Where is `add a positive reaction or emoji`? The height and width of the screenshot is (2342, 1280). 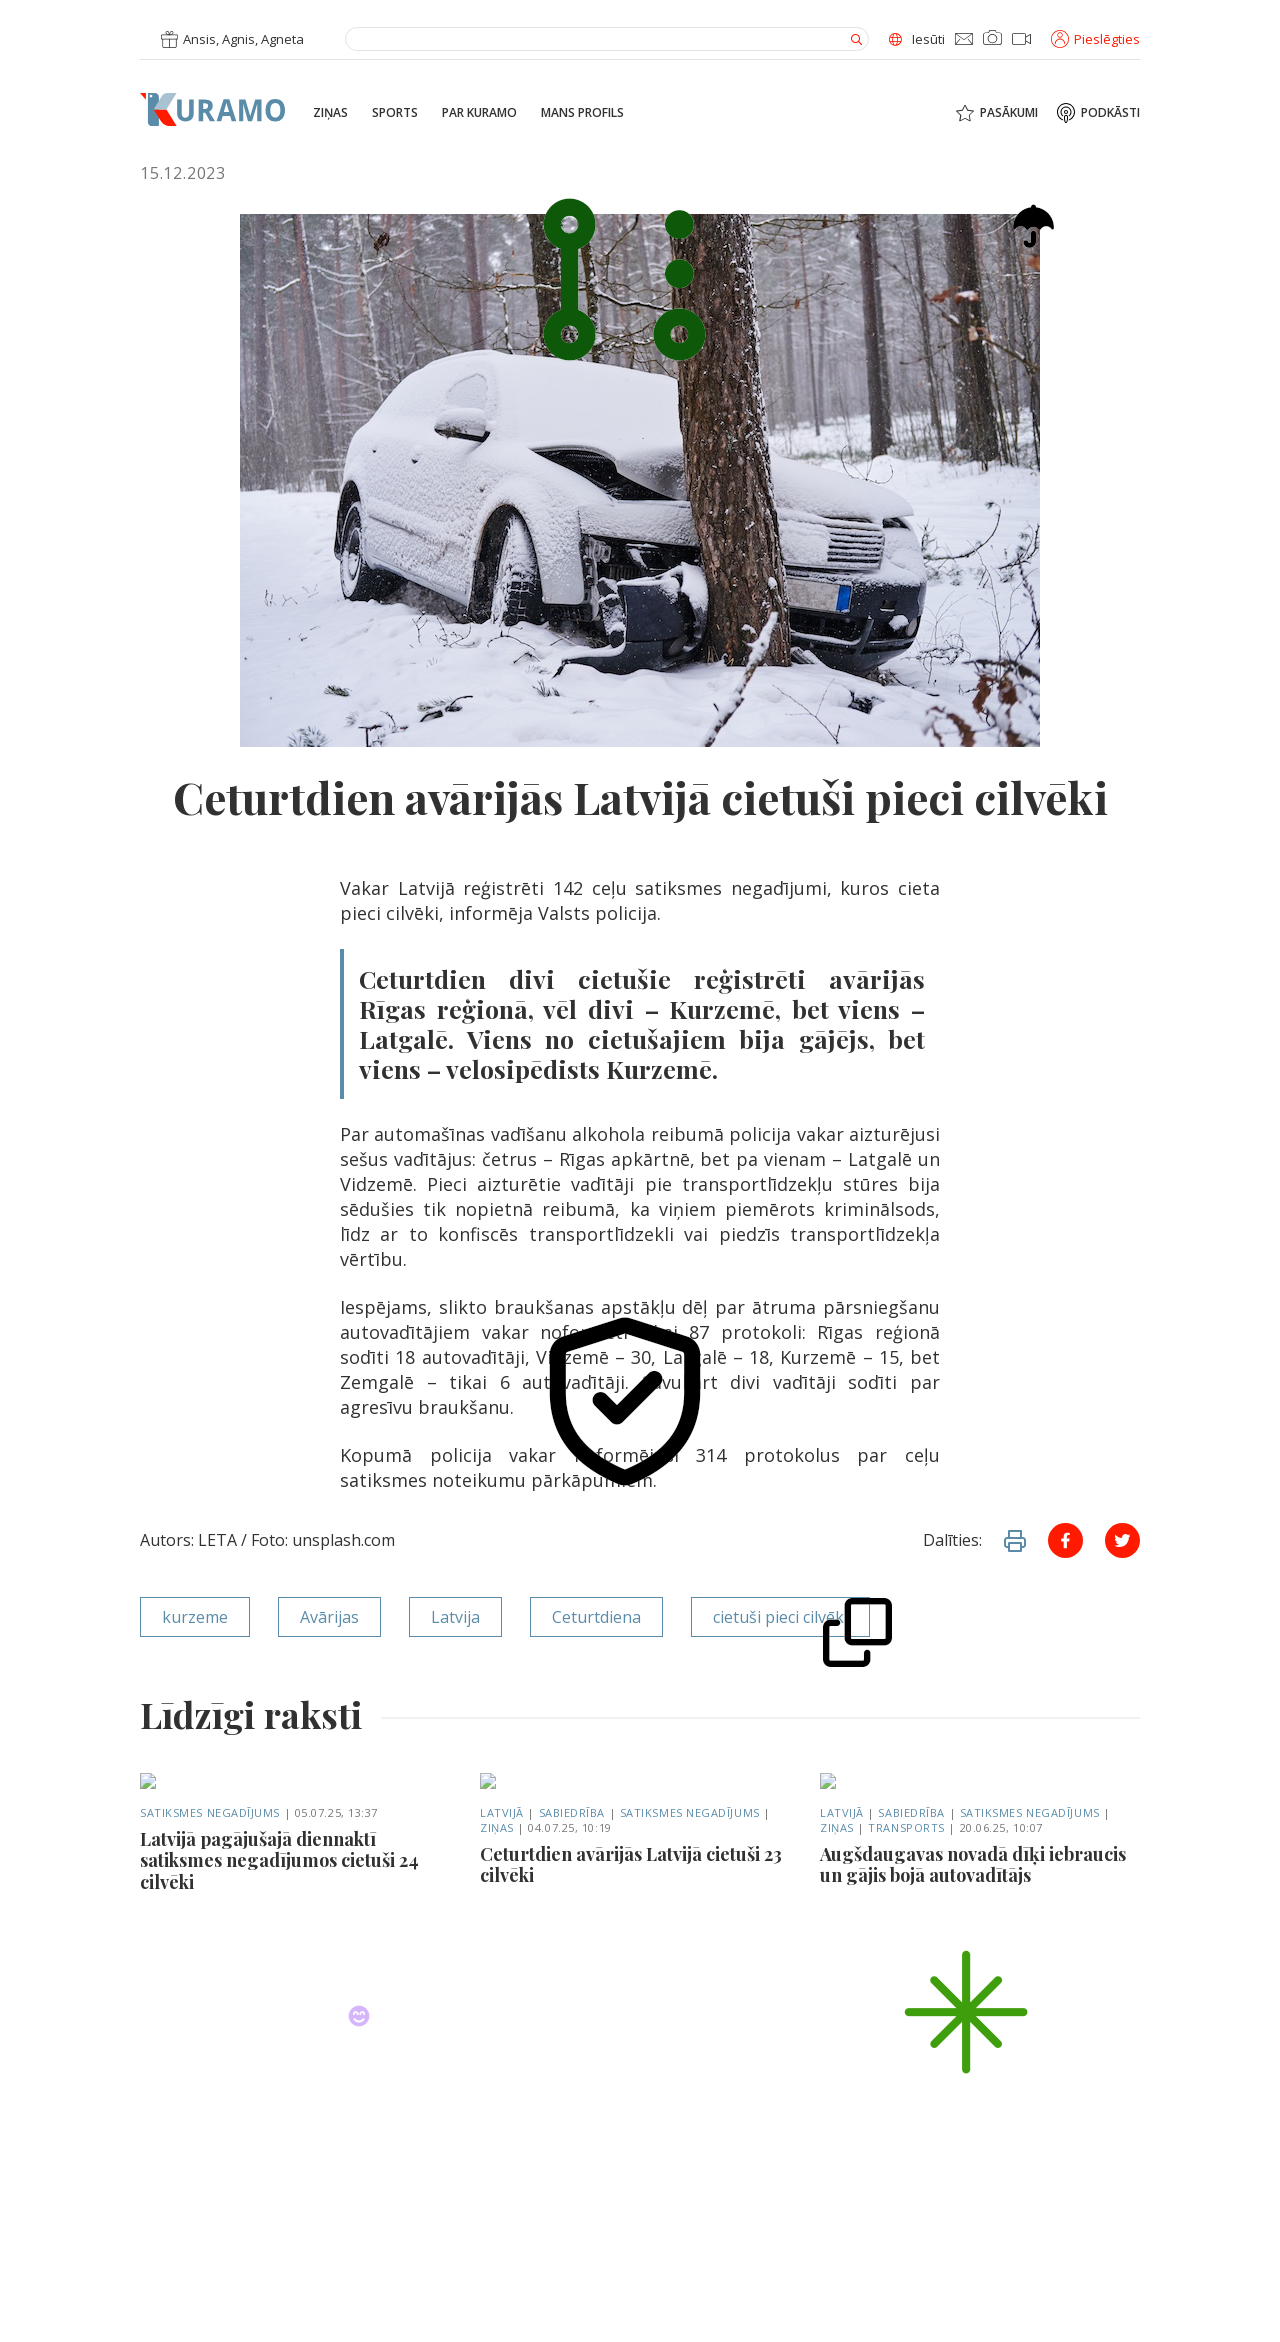 add a positive reaction or emoji is located at coordinates (359, 2016).